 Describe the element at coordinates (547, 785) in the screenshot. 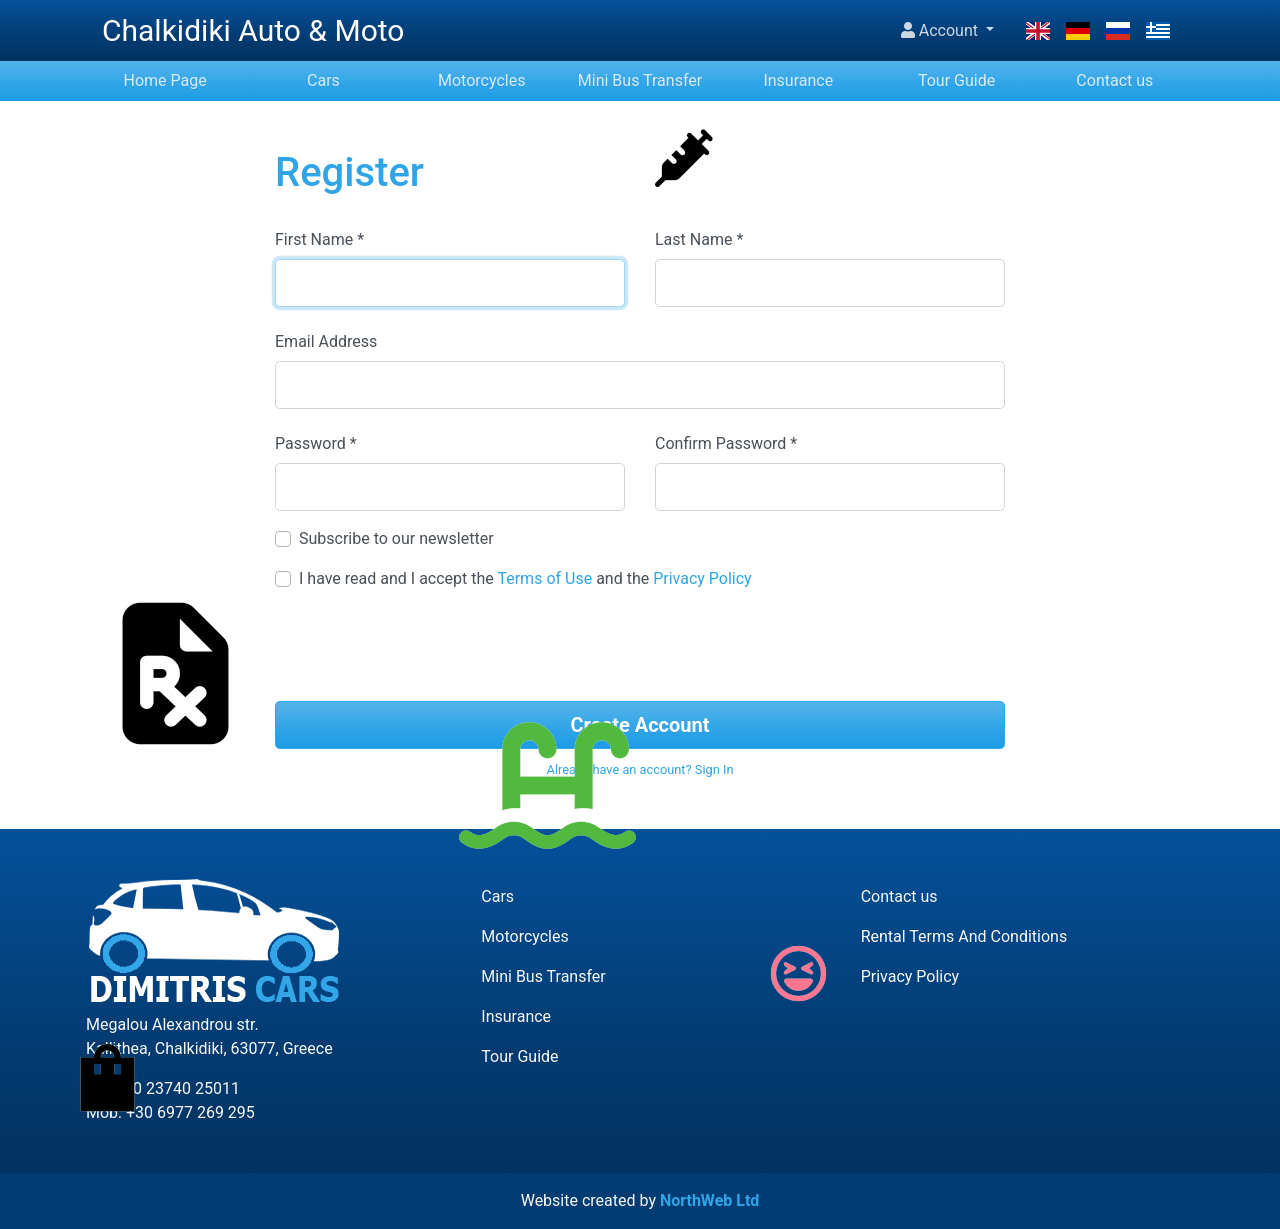

I see `access swimming pool facilities` at that location.